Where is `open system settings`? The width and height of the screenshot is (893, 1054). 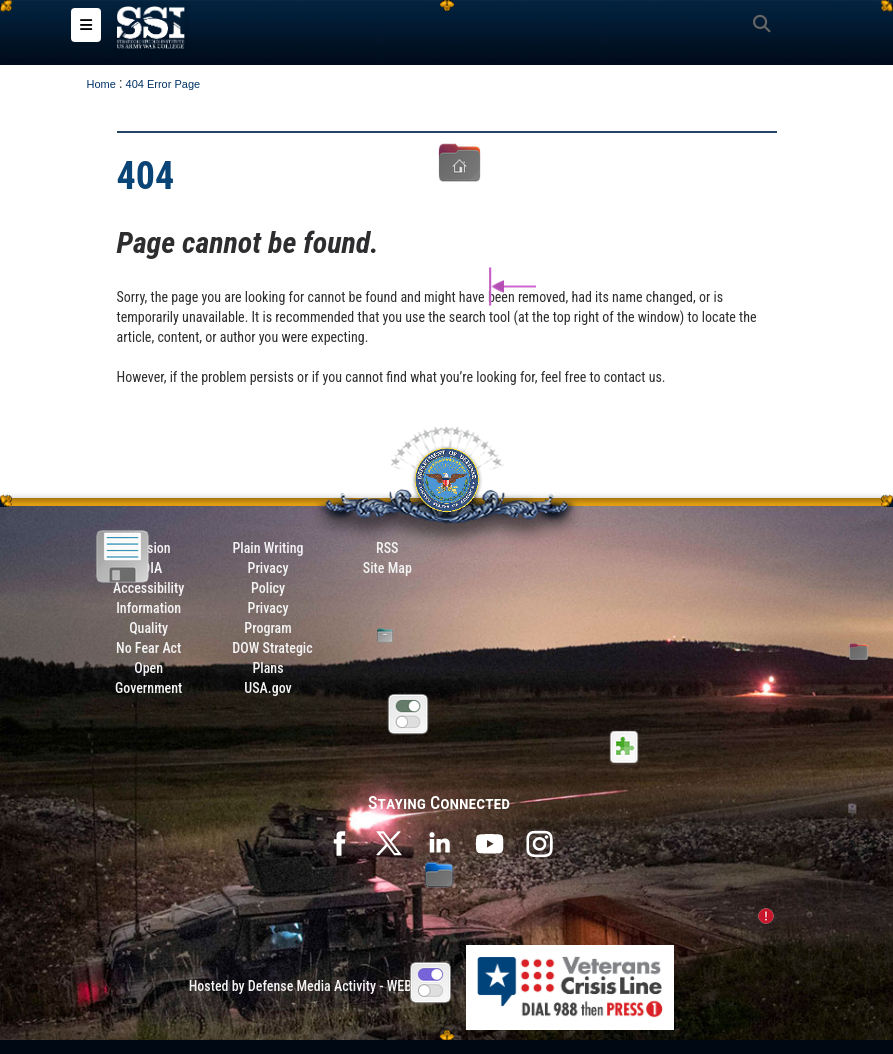
open system settings is located at coordinates (430, 982).